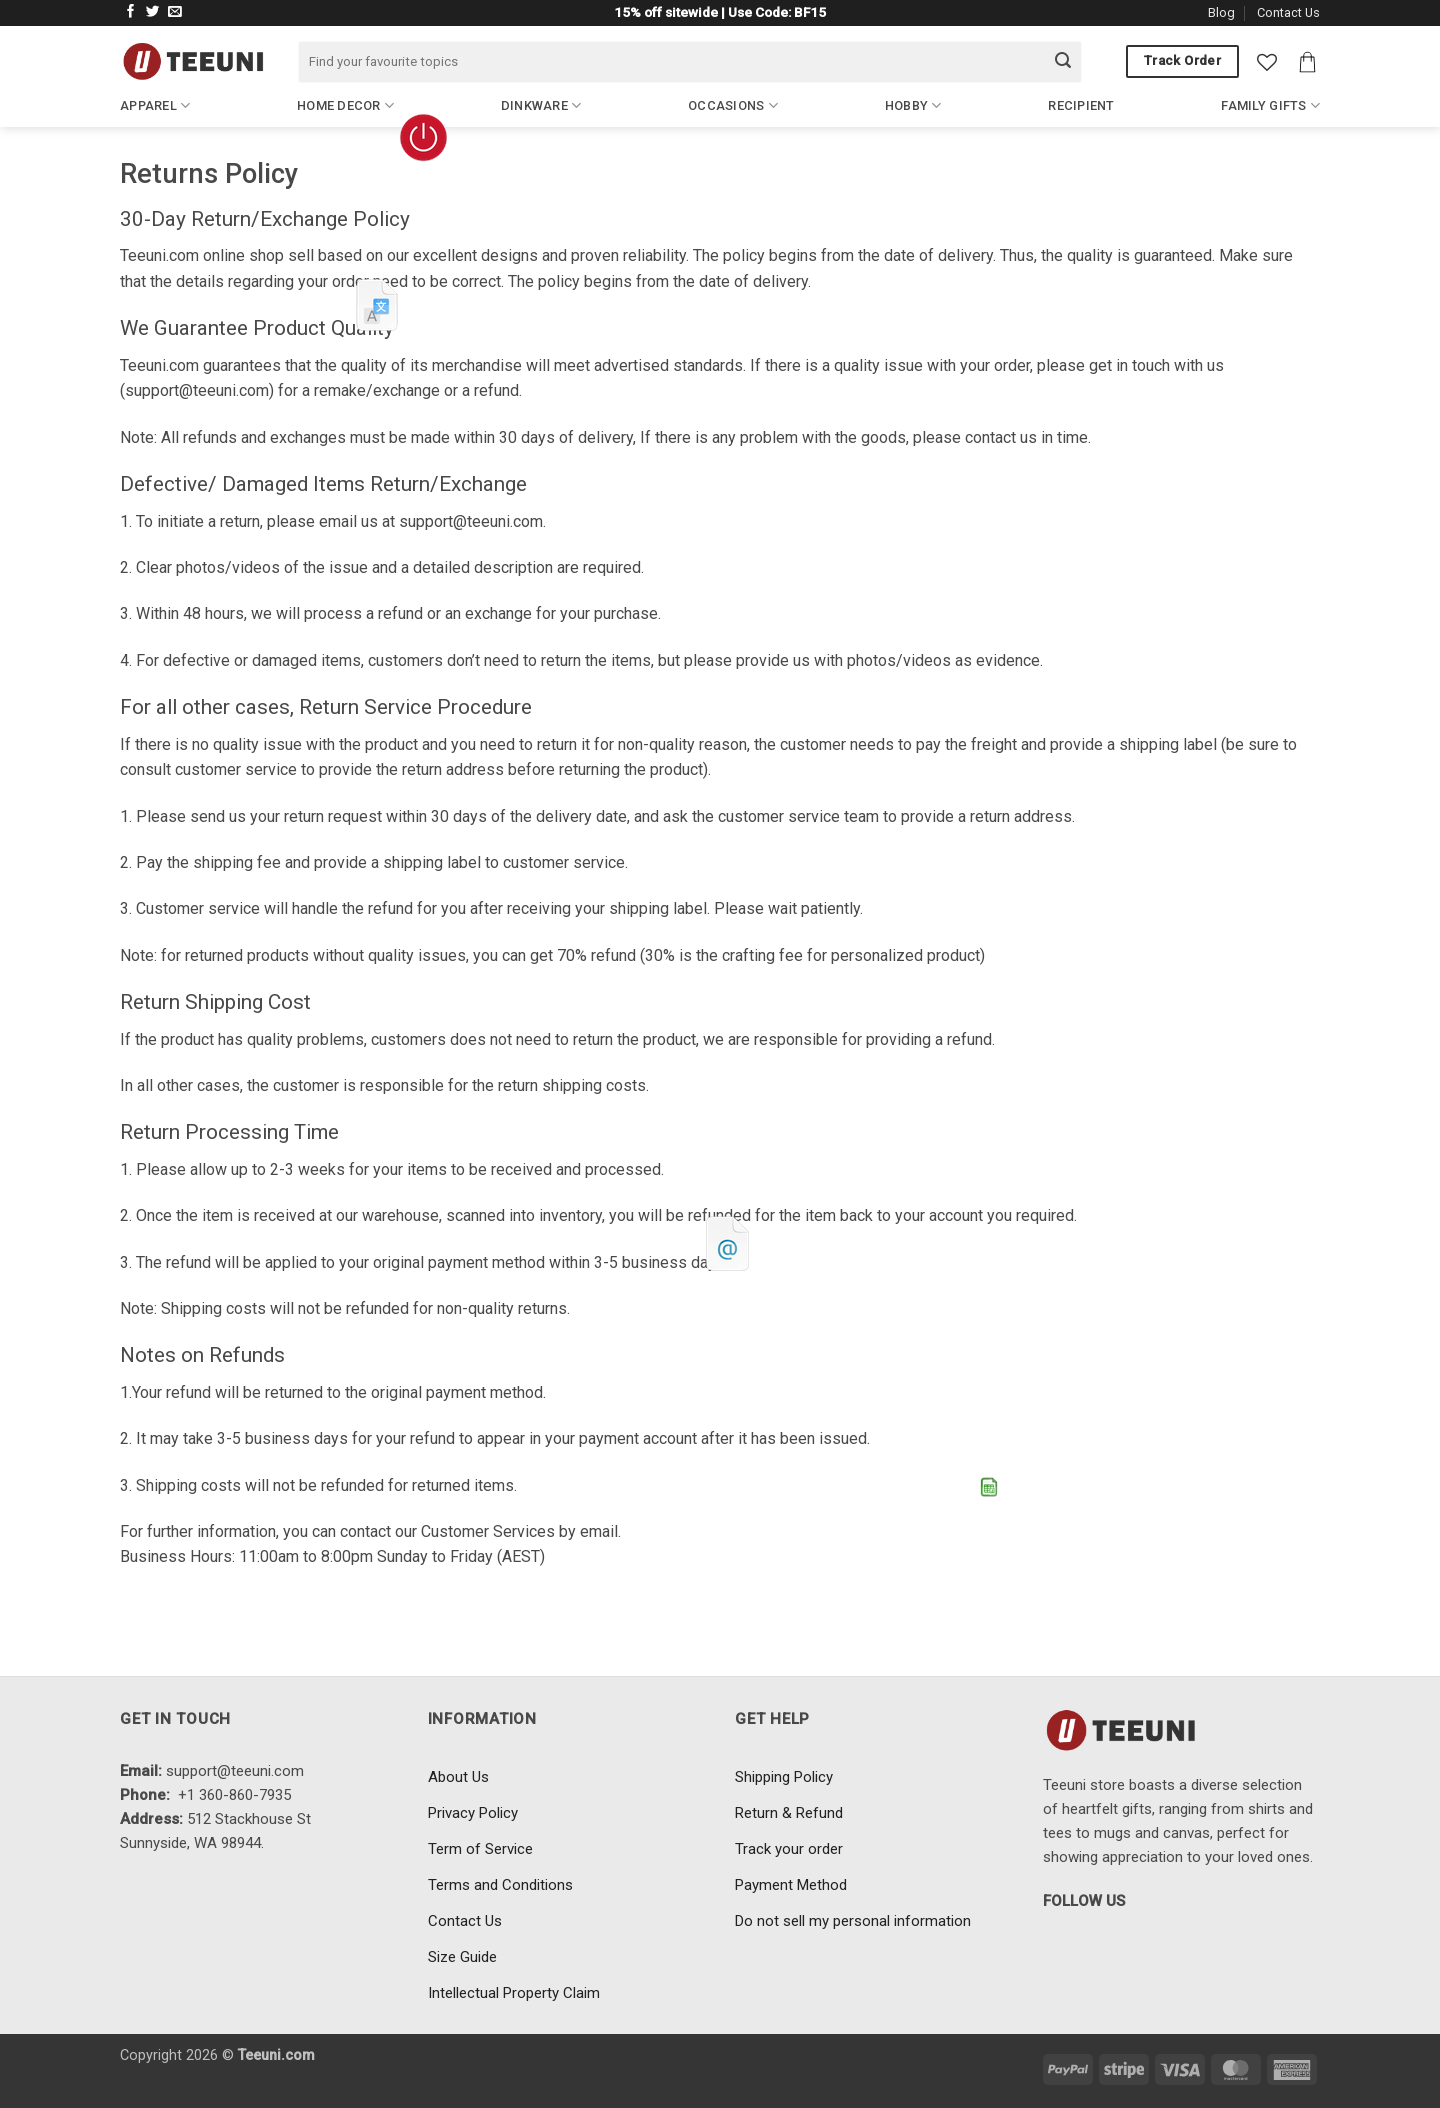 This screenshot has width=1440, height=2108. What do you see at coordinates (377, 305) in the screenshot?
I see `a gettext translation file for software localization` at bounding box center [377, 305].